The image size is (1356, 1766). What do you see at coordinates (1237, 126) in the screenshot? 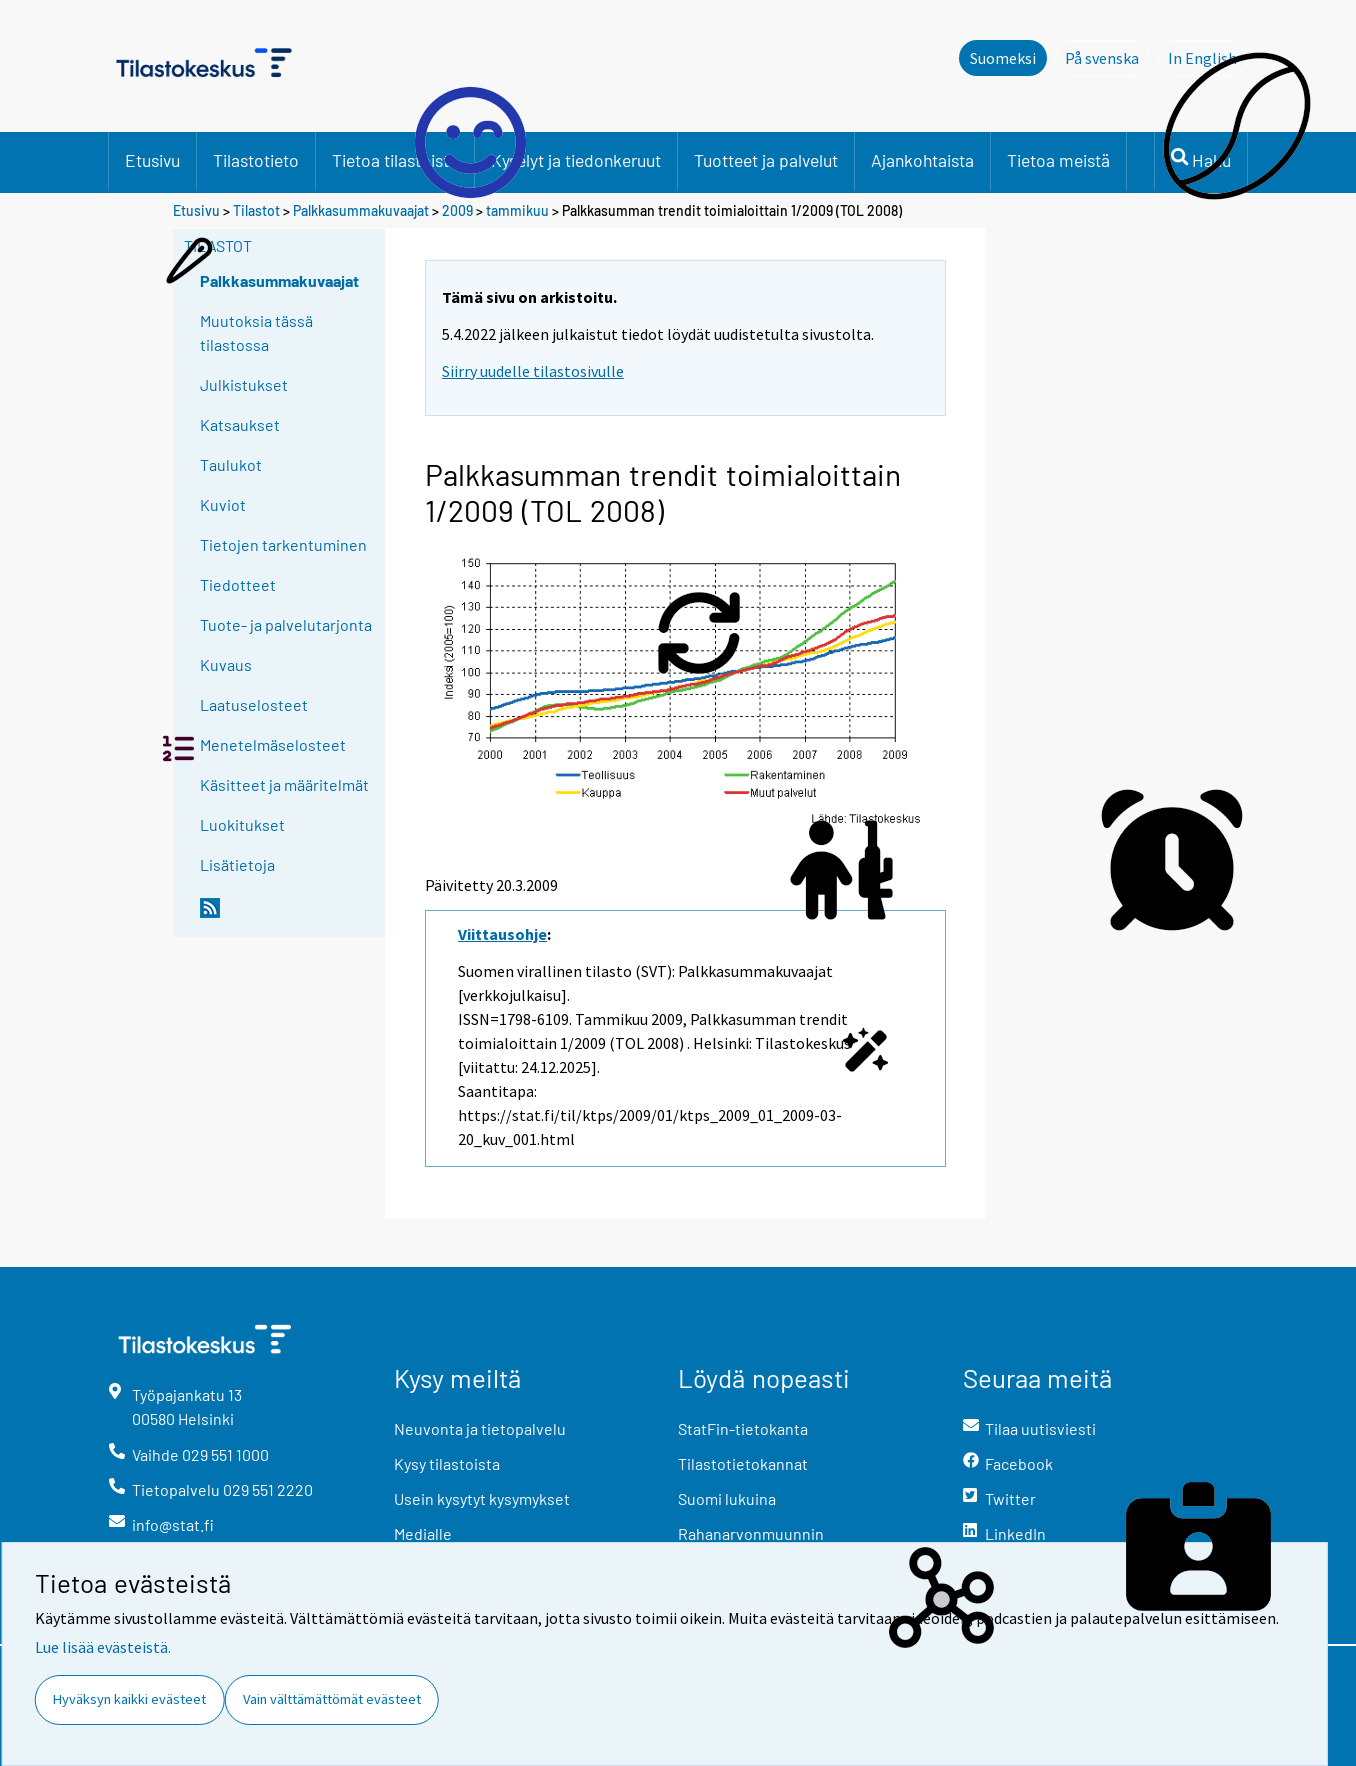
I see `browse coffee shop locations` at bounding box center [1237, 126].